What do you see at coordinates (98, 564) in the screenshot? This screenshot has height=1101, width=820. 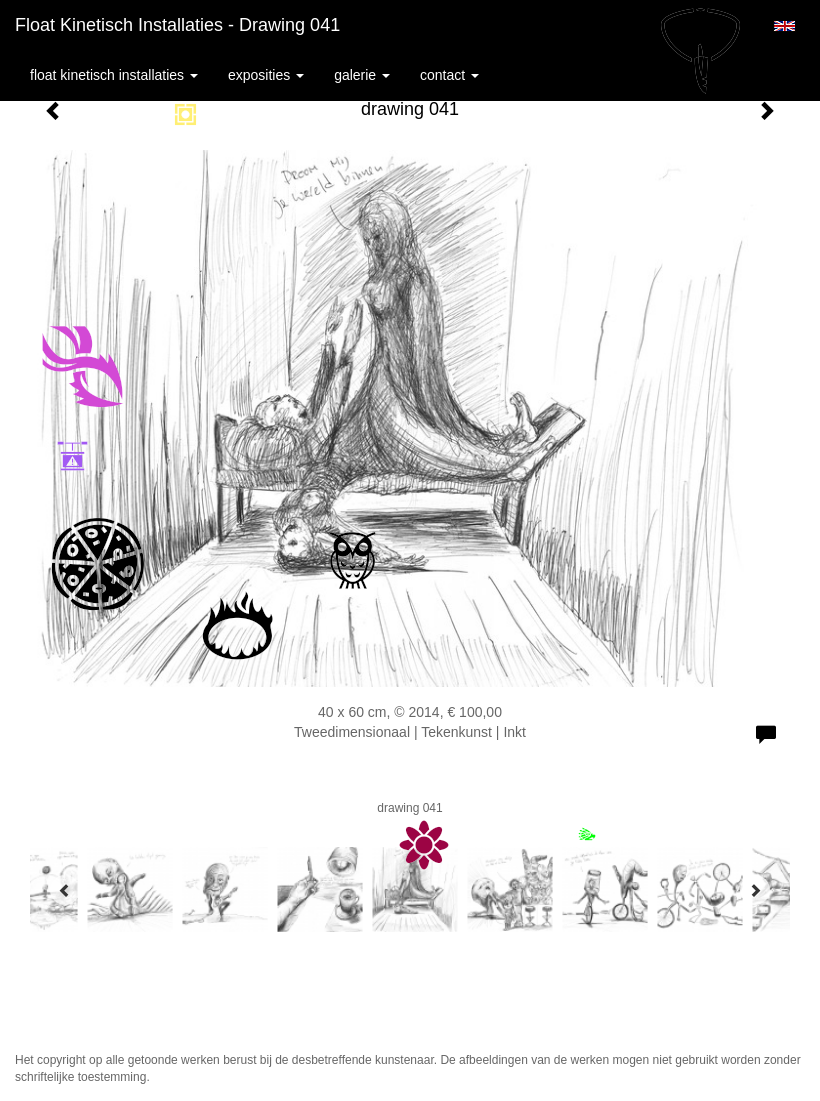 I see `food or restaurant category in a game menu` at bounding box center [98, 564].